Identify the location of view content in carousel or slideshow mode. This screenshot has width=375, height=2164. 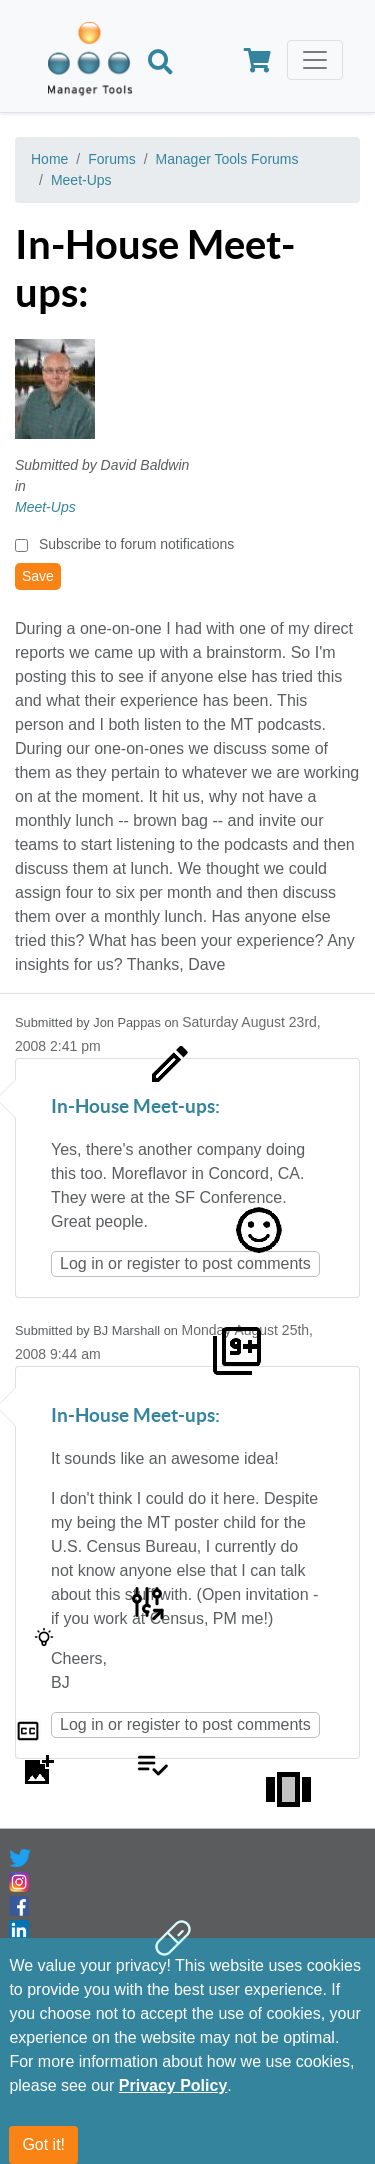
(288, 1790).